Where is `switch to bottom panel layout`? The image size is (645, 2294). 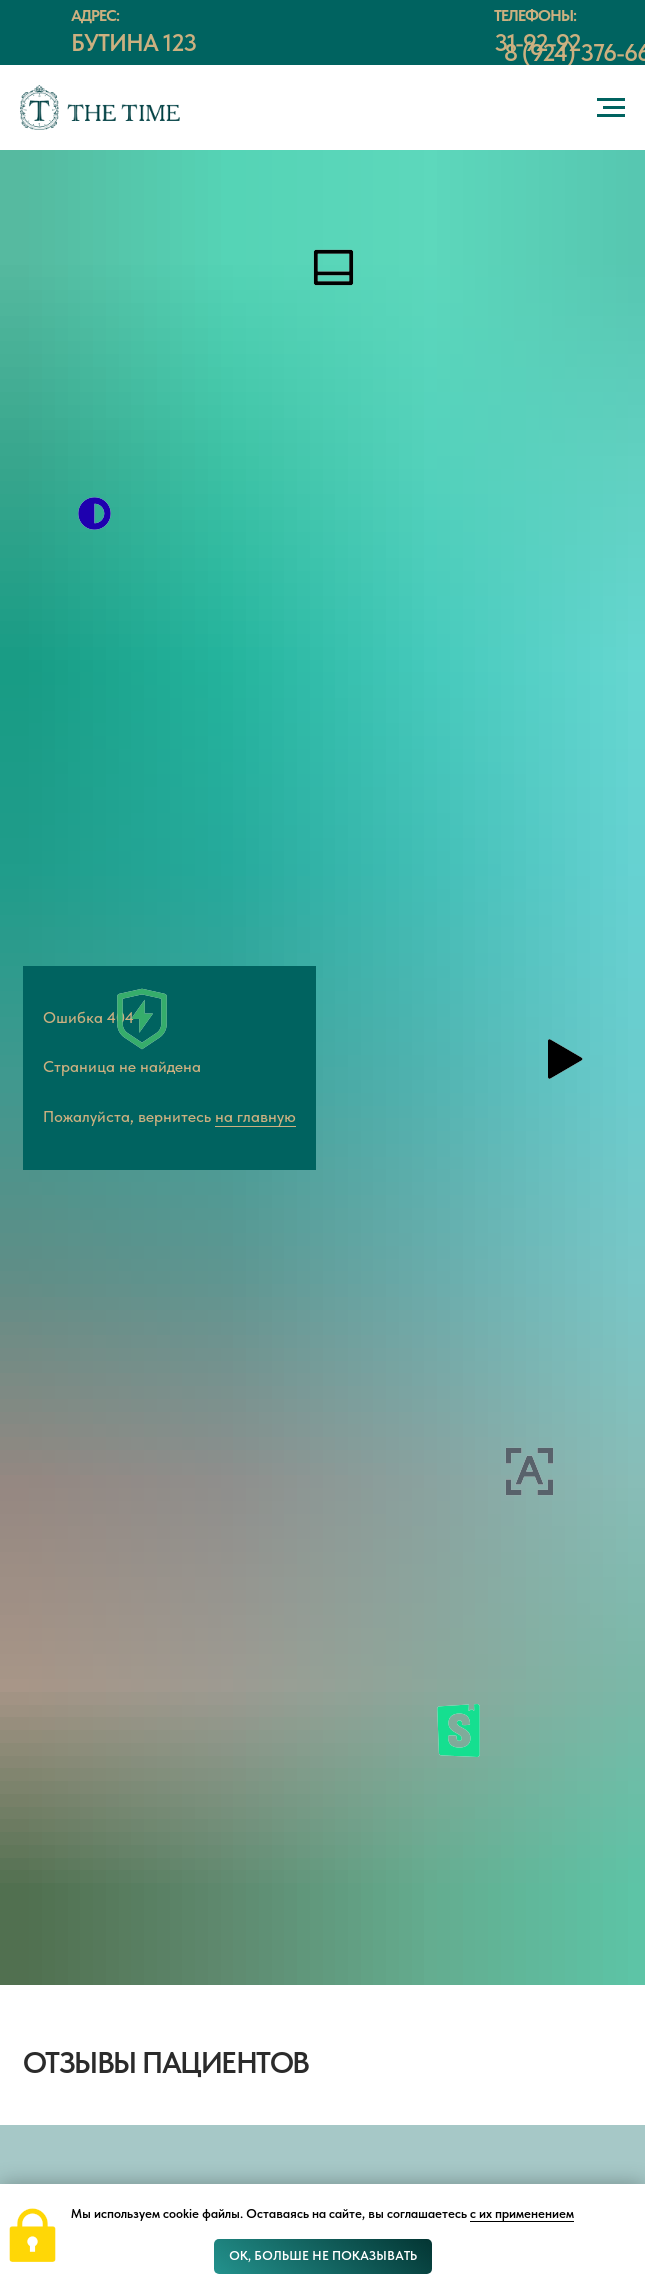 switch to bottom panel layout is located at coordinates (333, 267).